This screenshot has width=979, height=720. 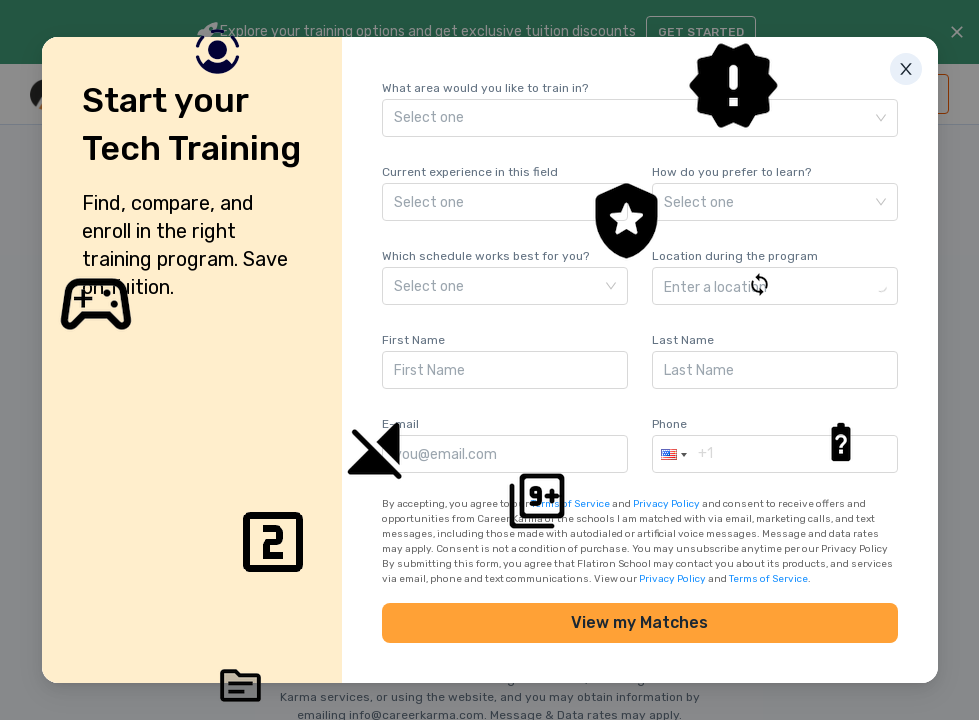 I want to click on browse topics or categories, so click(x=240, y=685).